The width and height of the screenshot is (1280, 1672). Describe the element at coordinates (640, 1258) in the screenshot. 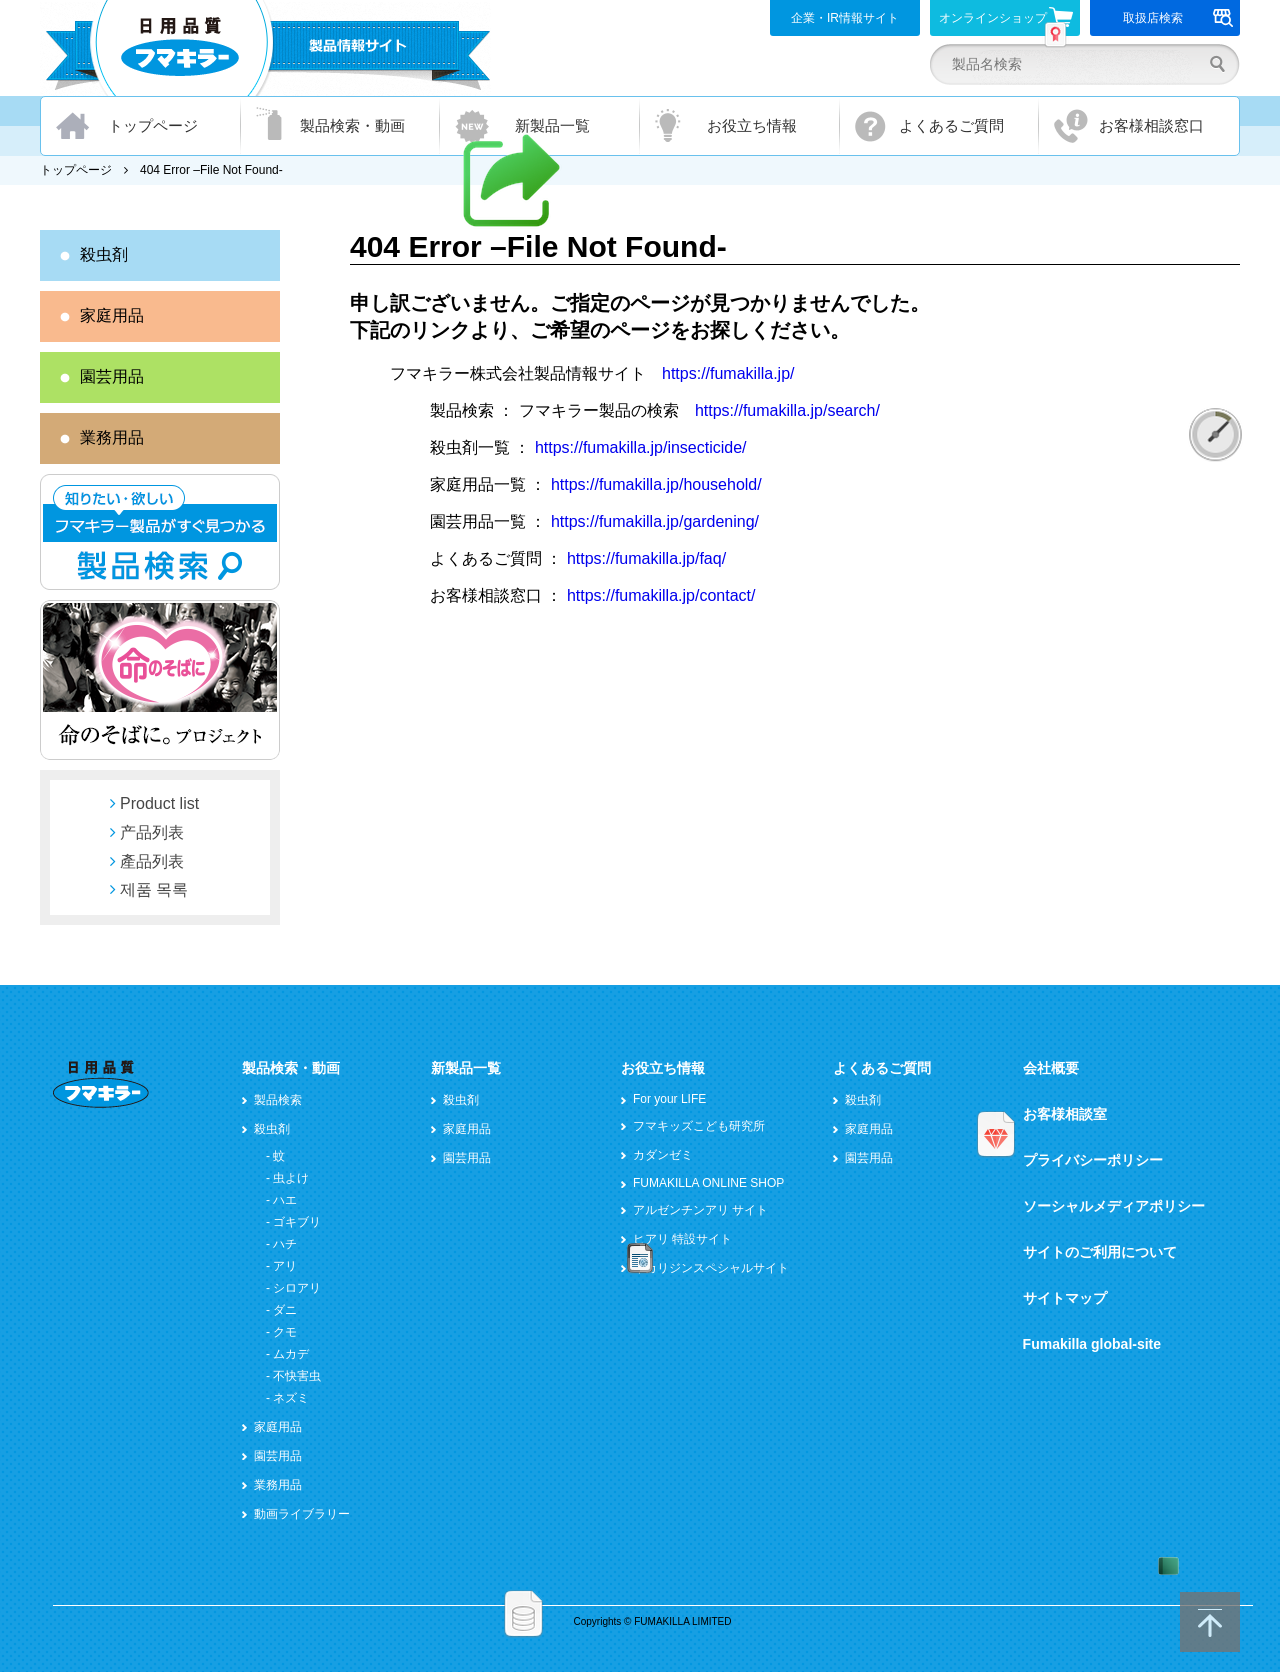

I see `open a web document file` at that location.